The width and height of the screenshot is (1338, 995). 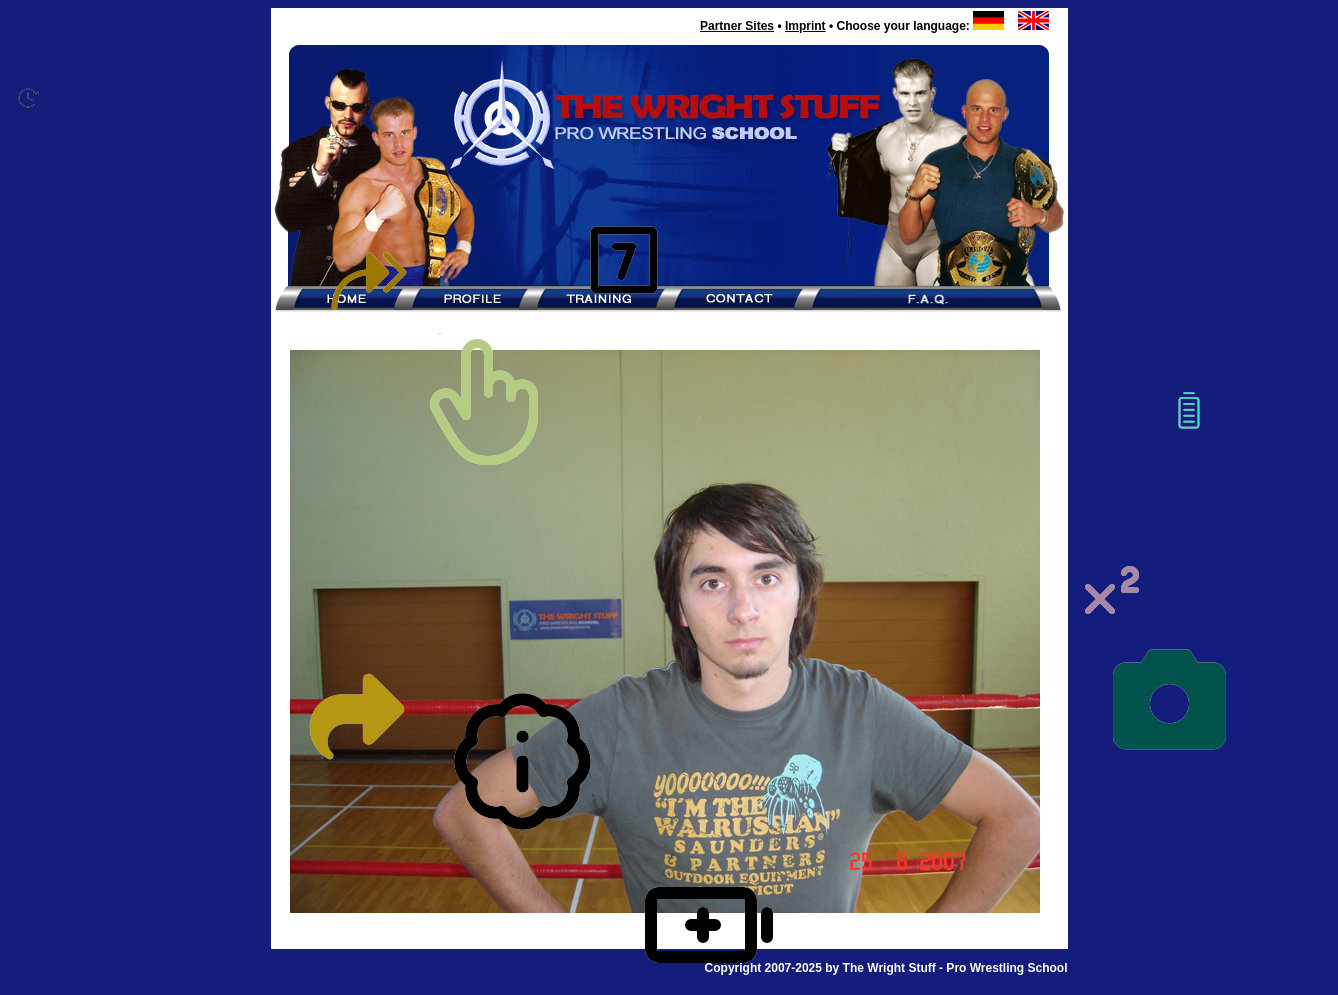 What do you see at coordinates (1112, 590) in the screenshot?
I see `format text as superscript` at bounding box center [1112, 590].